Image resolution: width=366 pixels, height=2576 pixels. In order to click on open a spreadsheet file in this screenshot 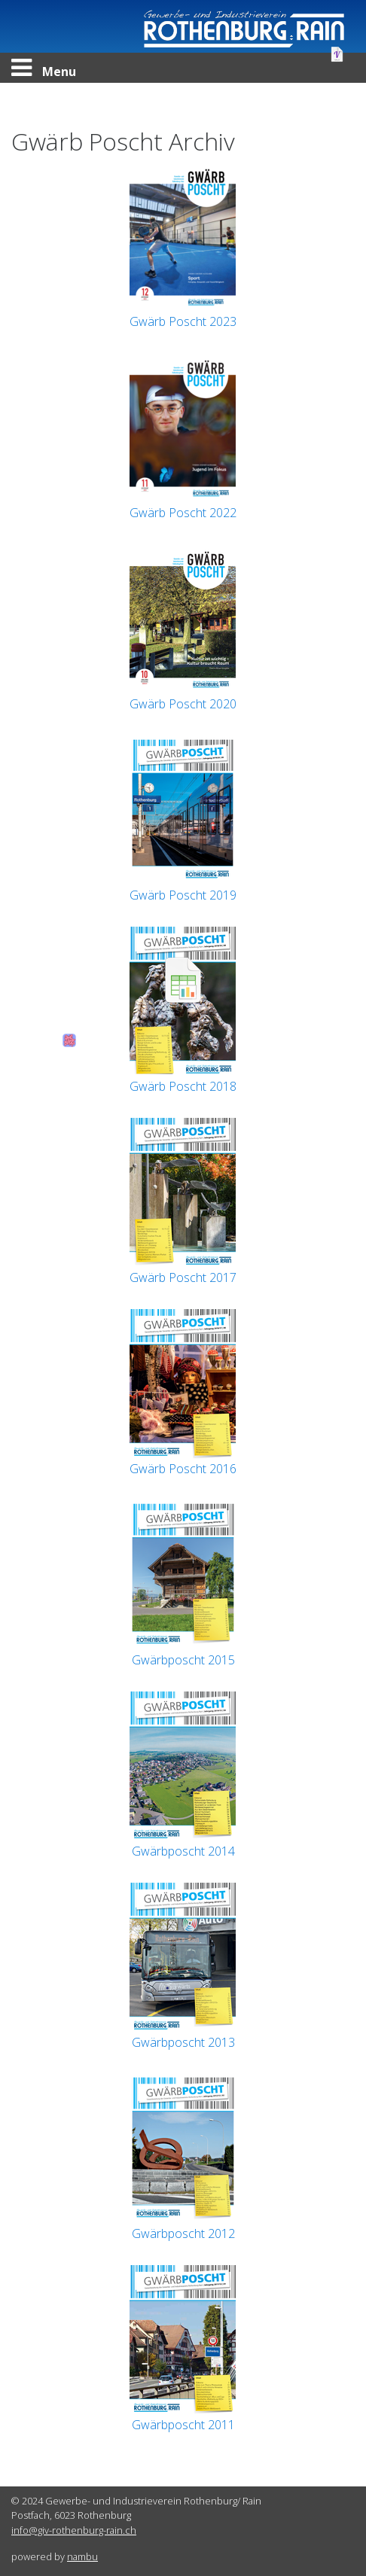, I will do `click(183, 980)`.